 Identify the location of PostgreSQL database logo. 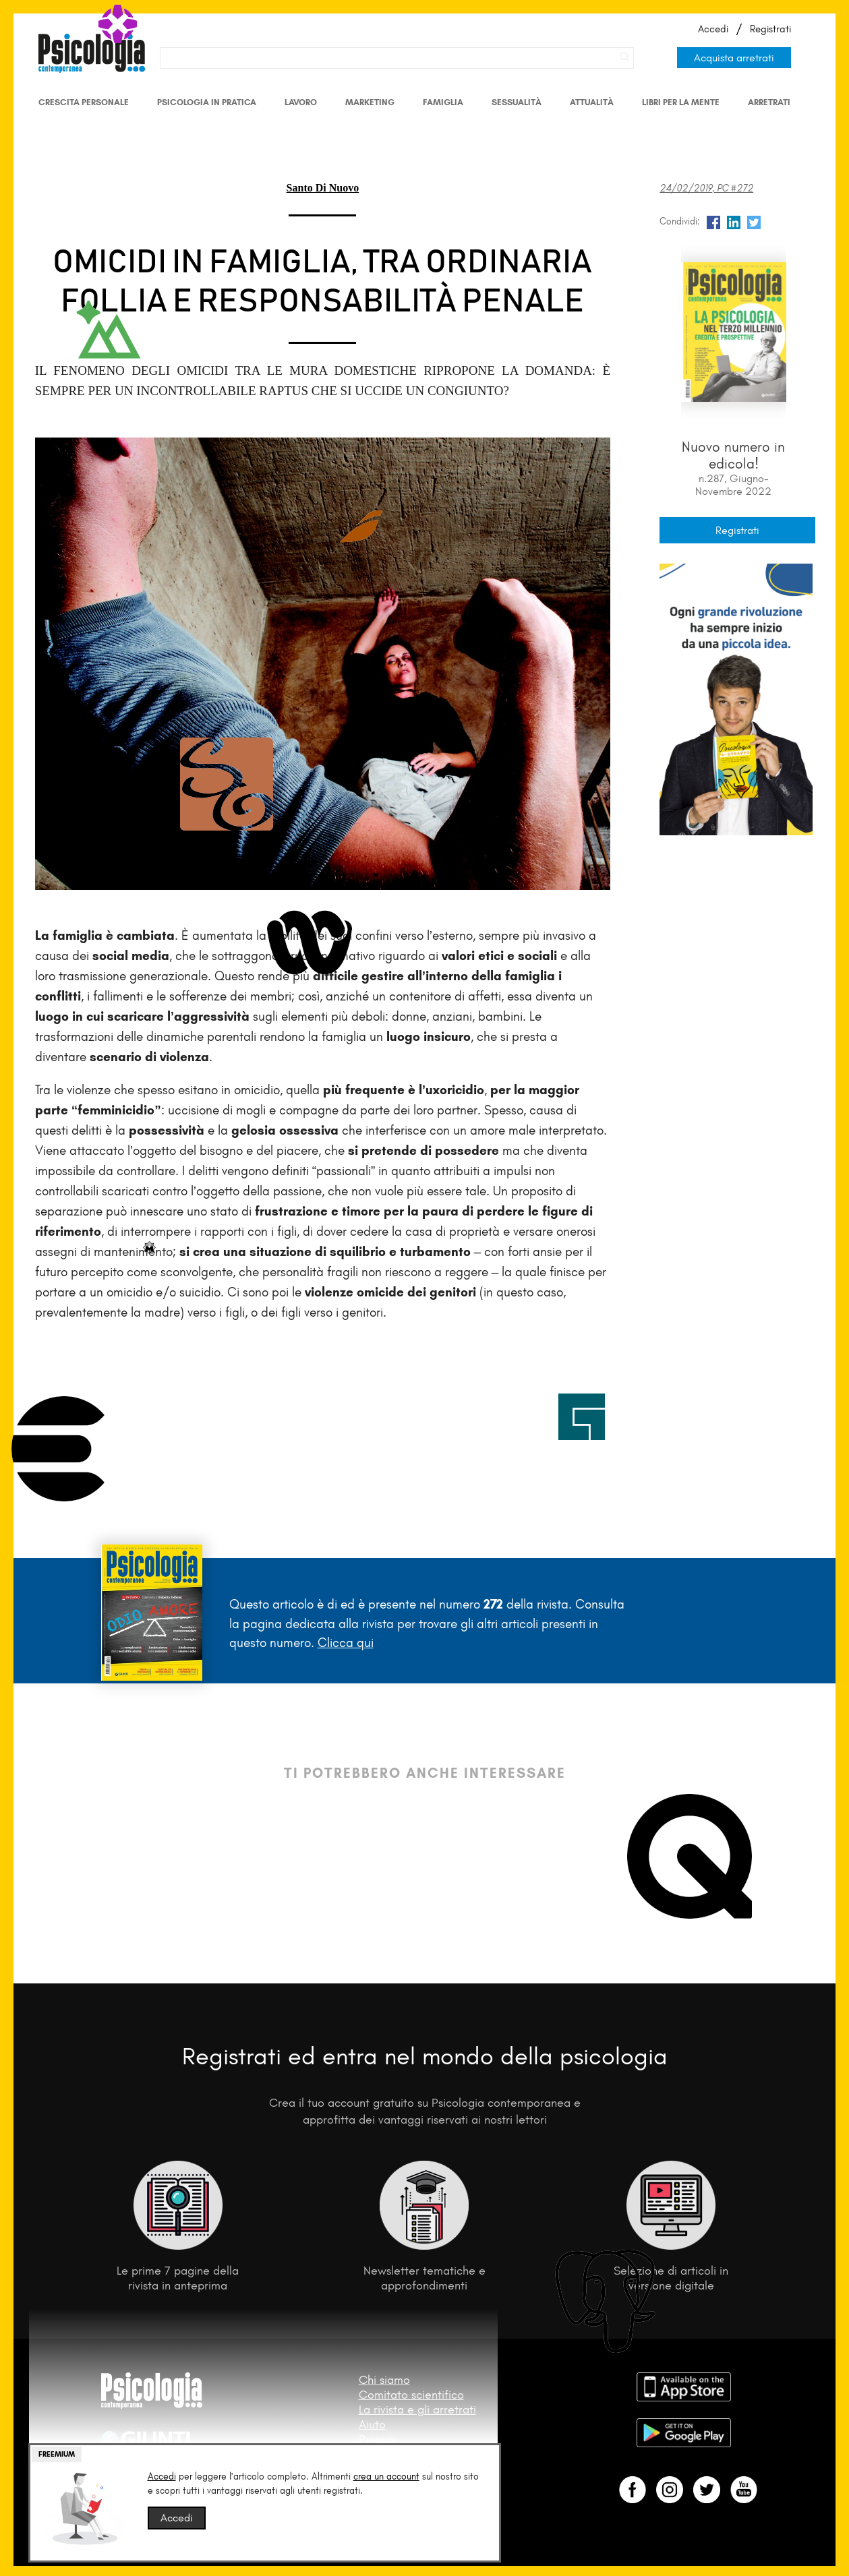
(605, 2301).